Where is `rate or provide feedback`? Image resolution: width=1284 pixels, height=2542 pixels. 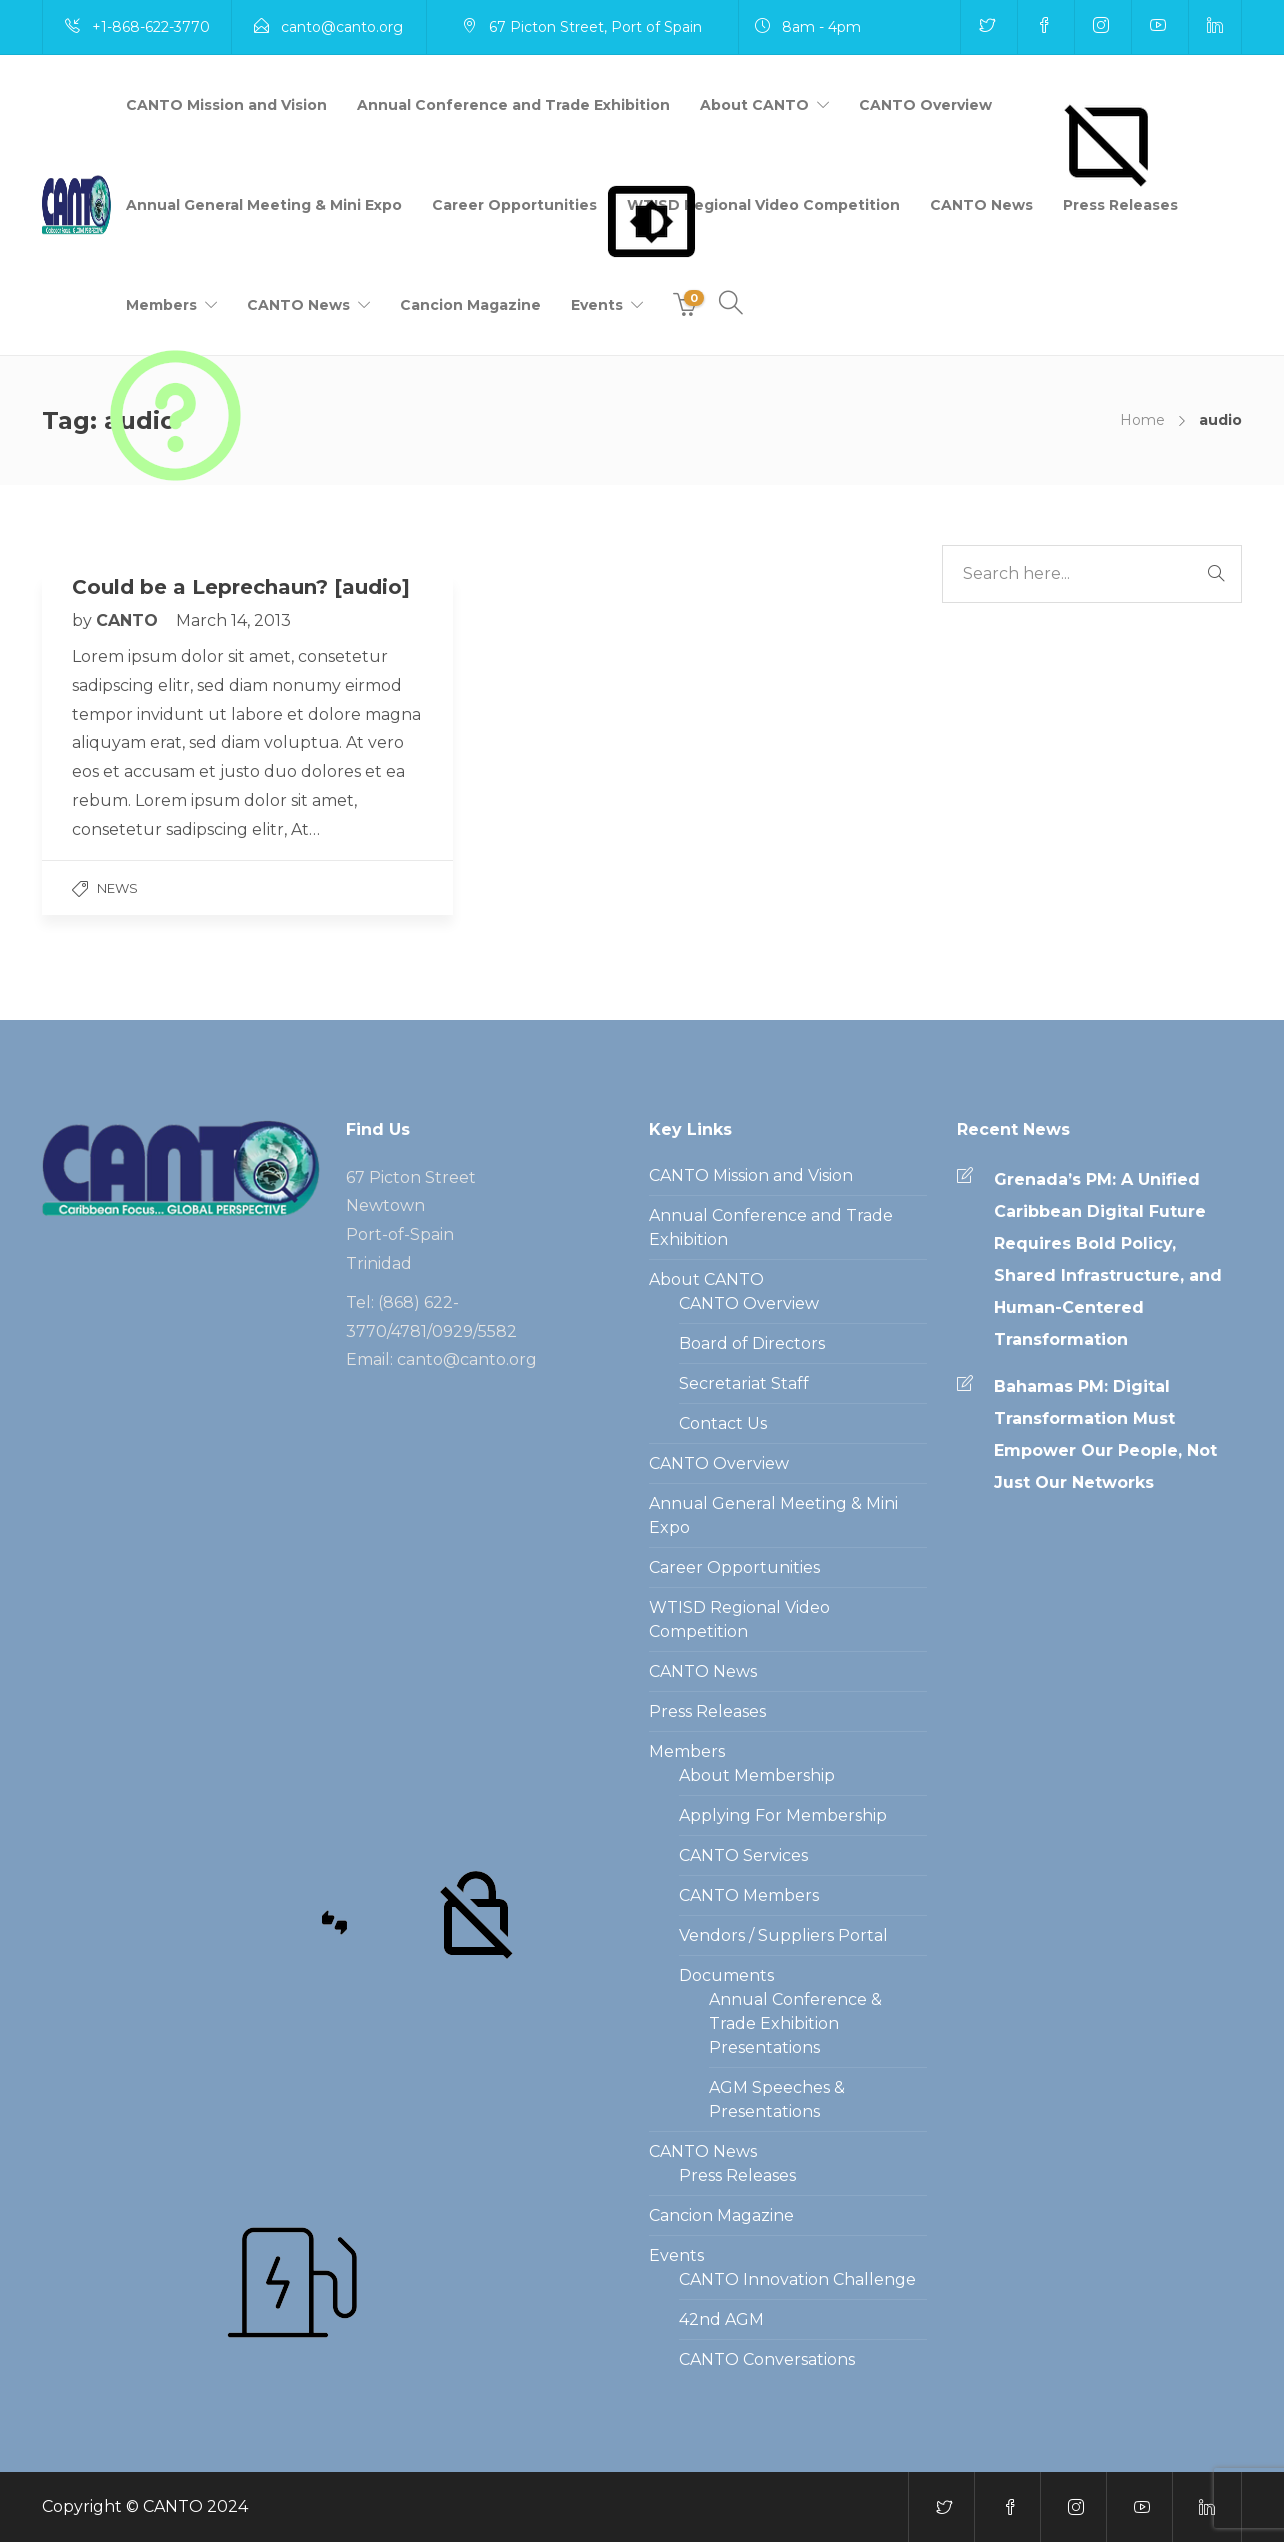 rate or provide feedback is located at coordinates (334, 1922).